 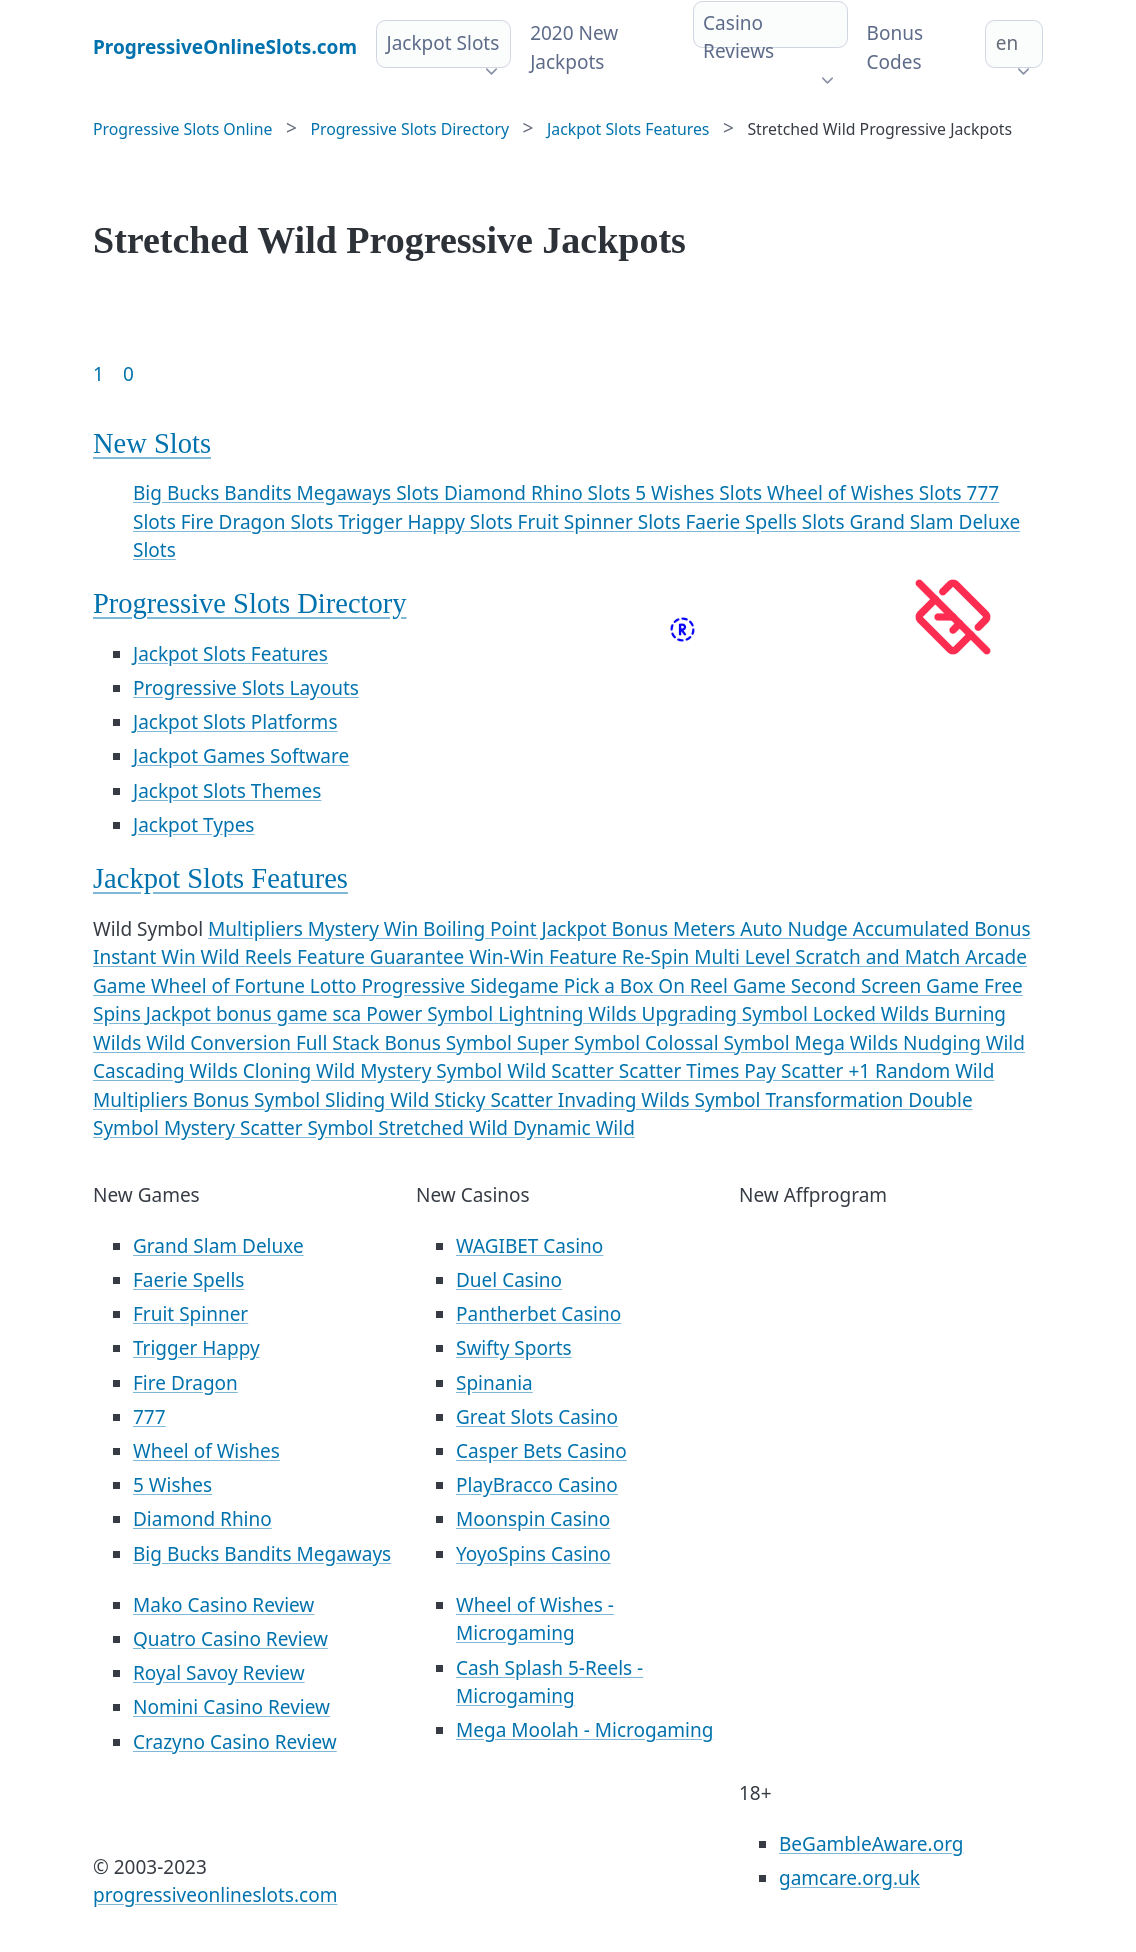 What do you see at coordinates (682, 629) in the screenshot?
I see `indicates registered trademark symbol` at bounding box center [682, 629].